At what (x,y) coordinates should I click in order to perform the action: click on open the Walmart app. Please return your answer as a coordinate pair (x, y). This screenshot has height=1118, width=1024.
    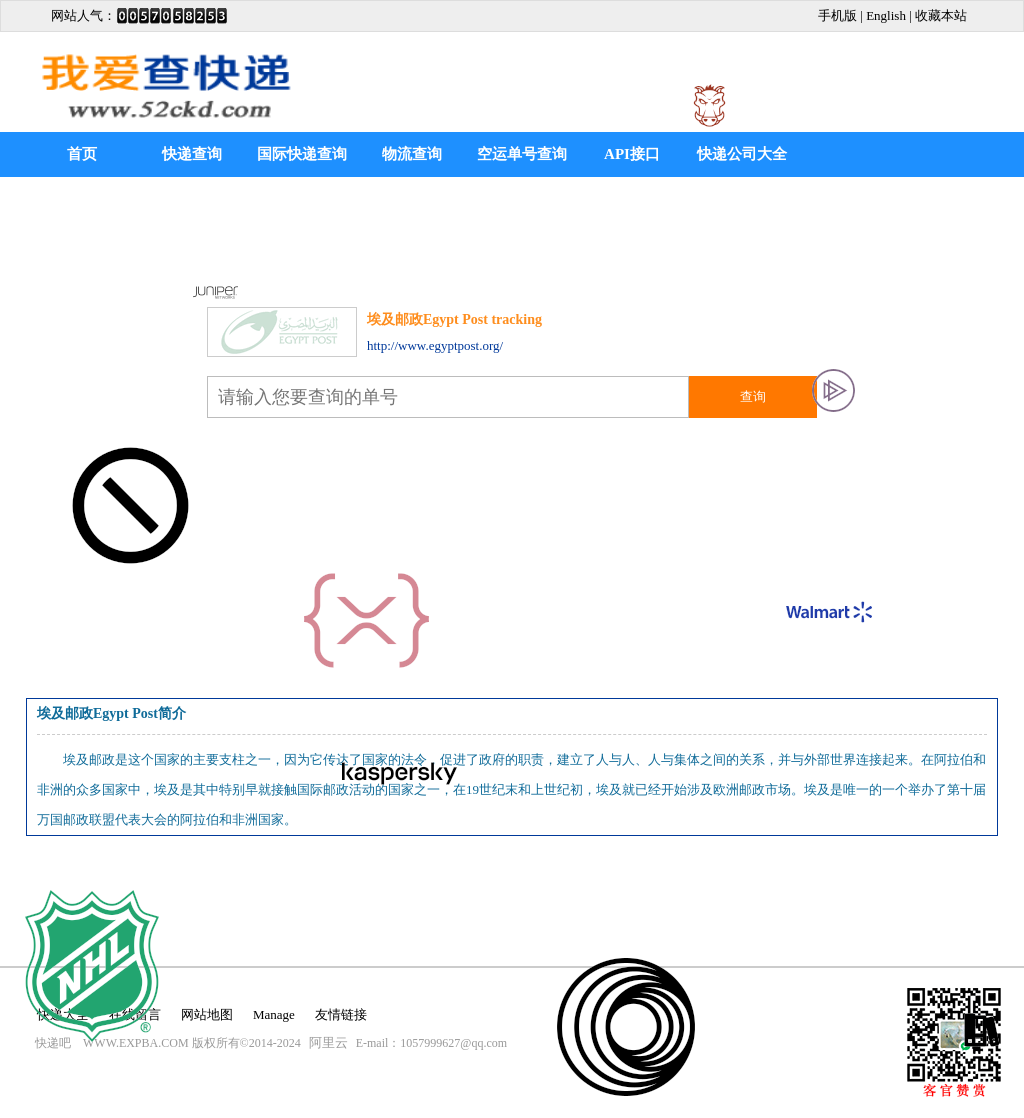
    Looking at the image, I should click on (829, 612).